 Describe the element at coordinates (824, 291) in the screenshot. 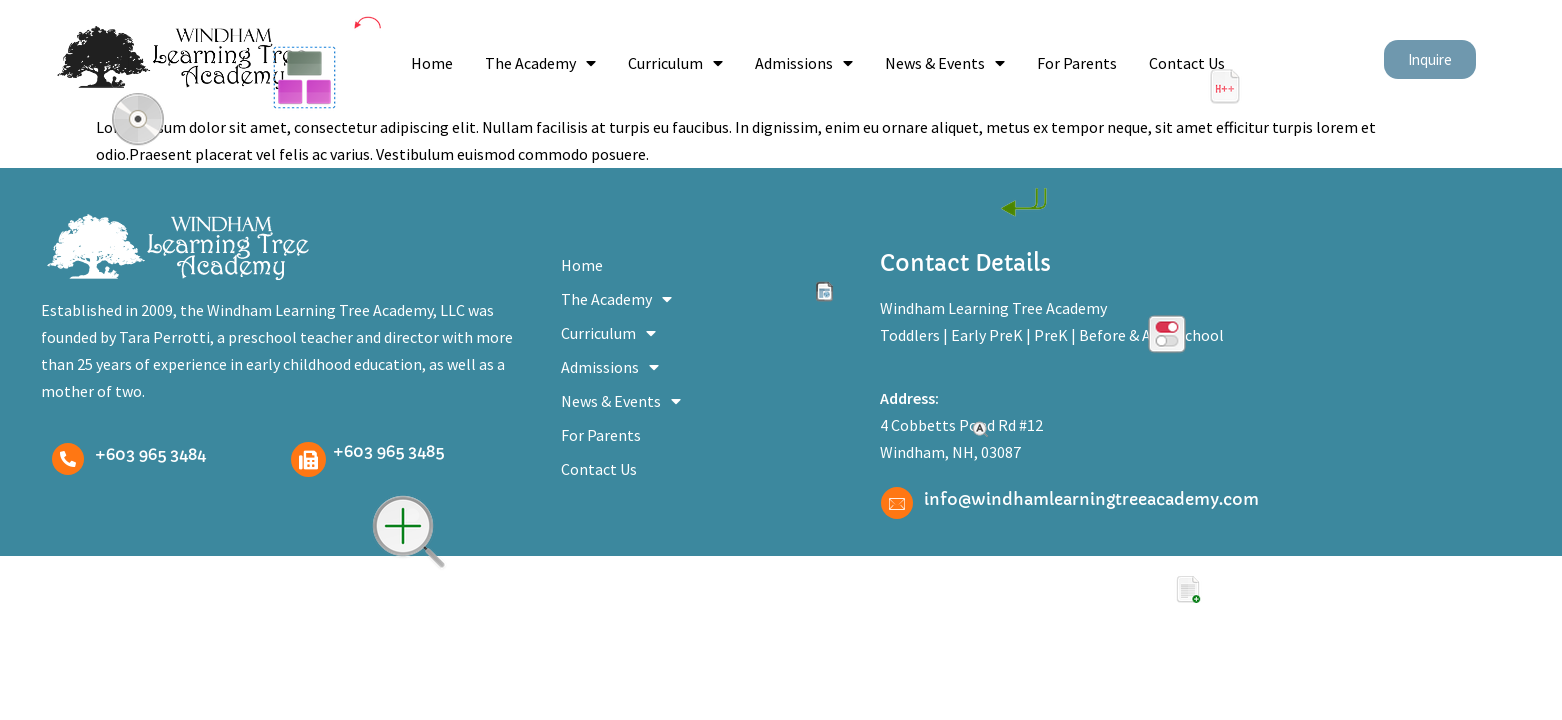

I see `a libreoffice web document file` at that location.